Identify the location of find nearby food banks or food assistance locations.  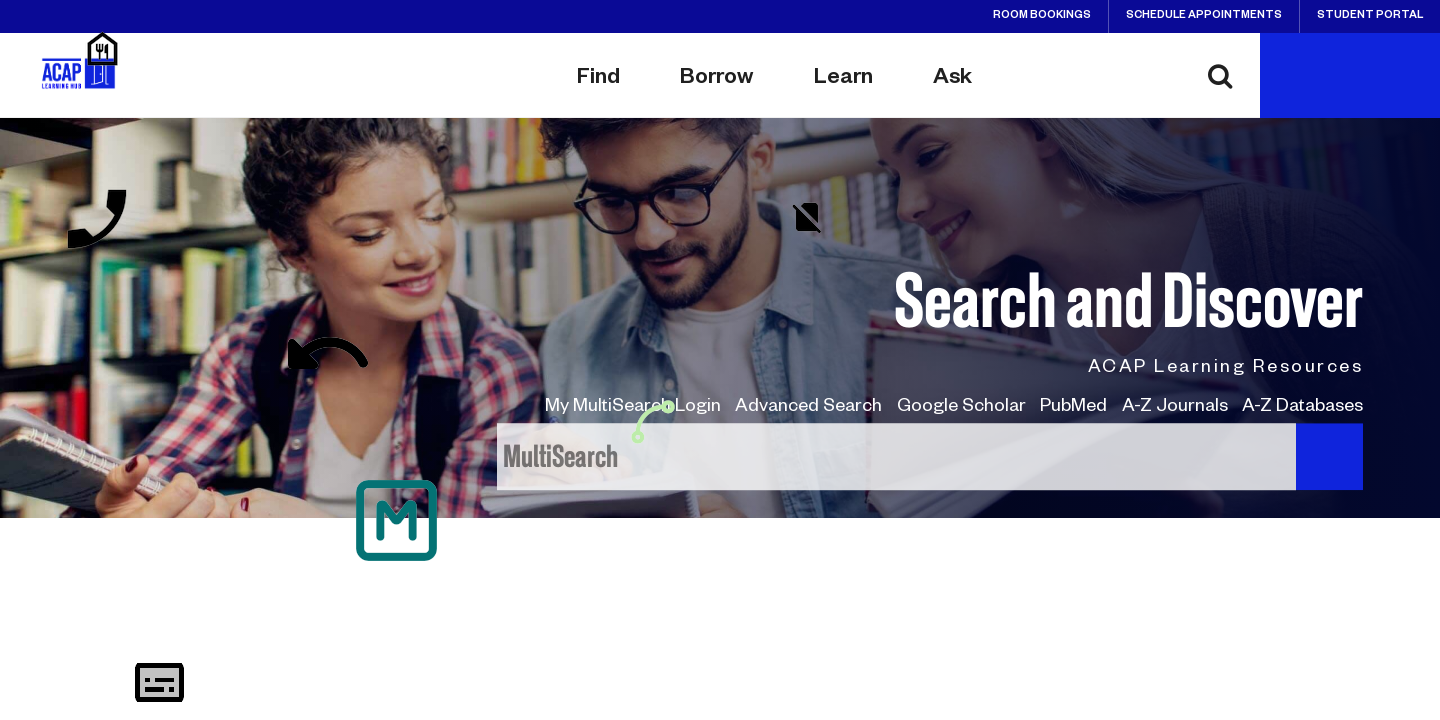
(102, 48).